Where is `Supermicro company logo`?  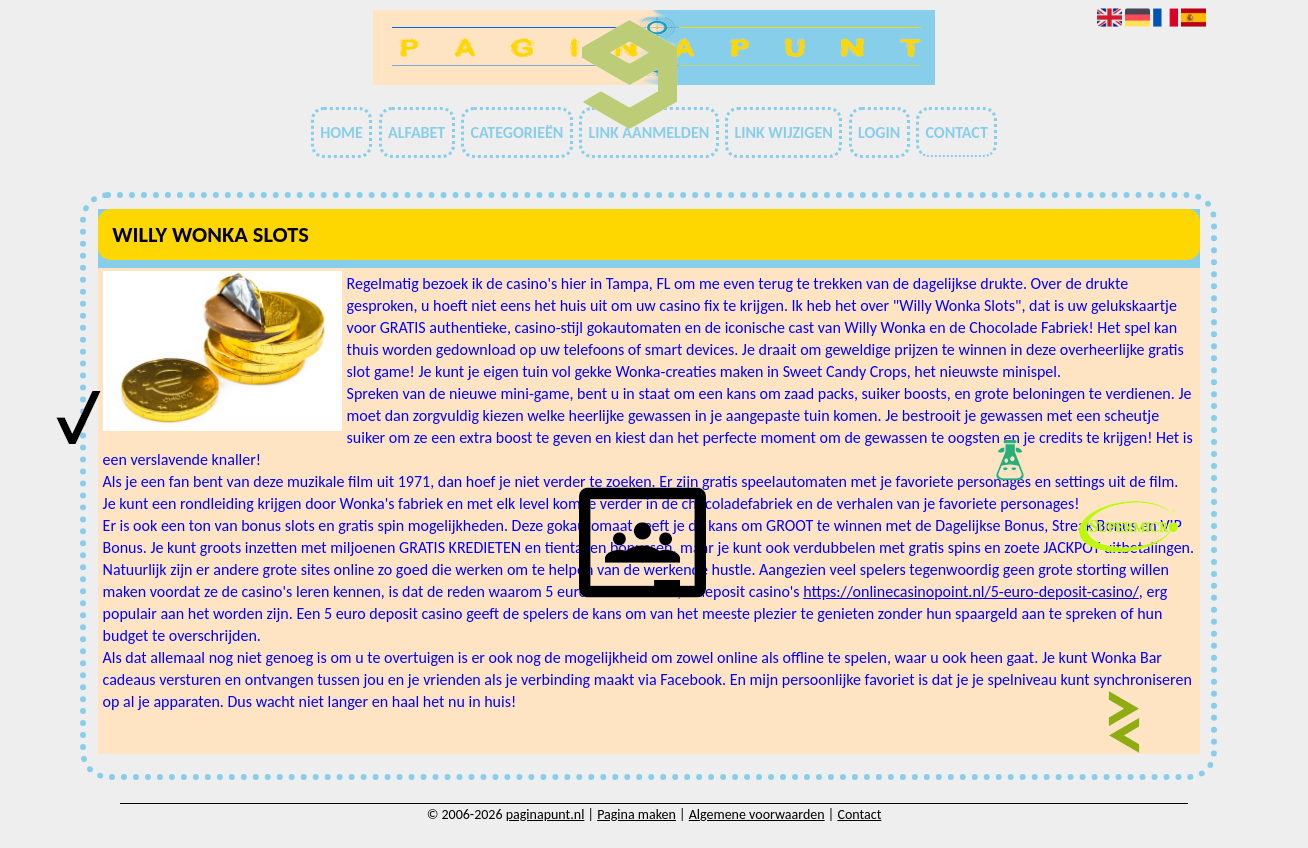
Supermicro company logo is located at coordinates (1128, 526).